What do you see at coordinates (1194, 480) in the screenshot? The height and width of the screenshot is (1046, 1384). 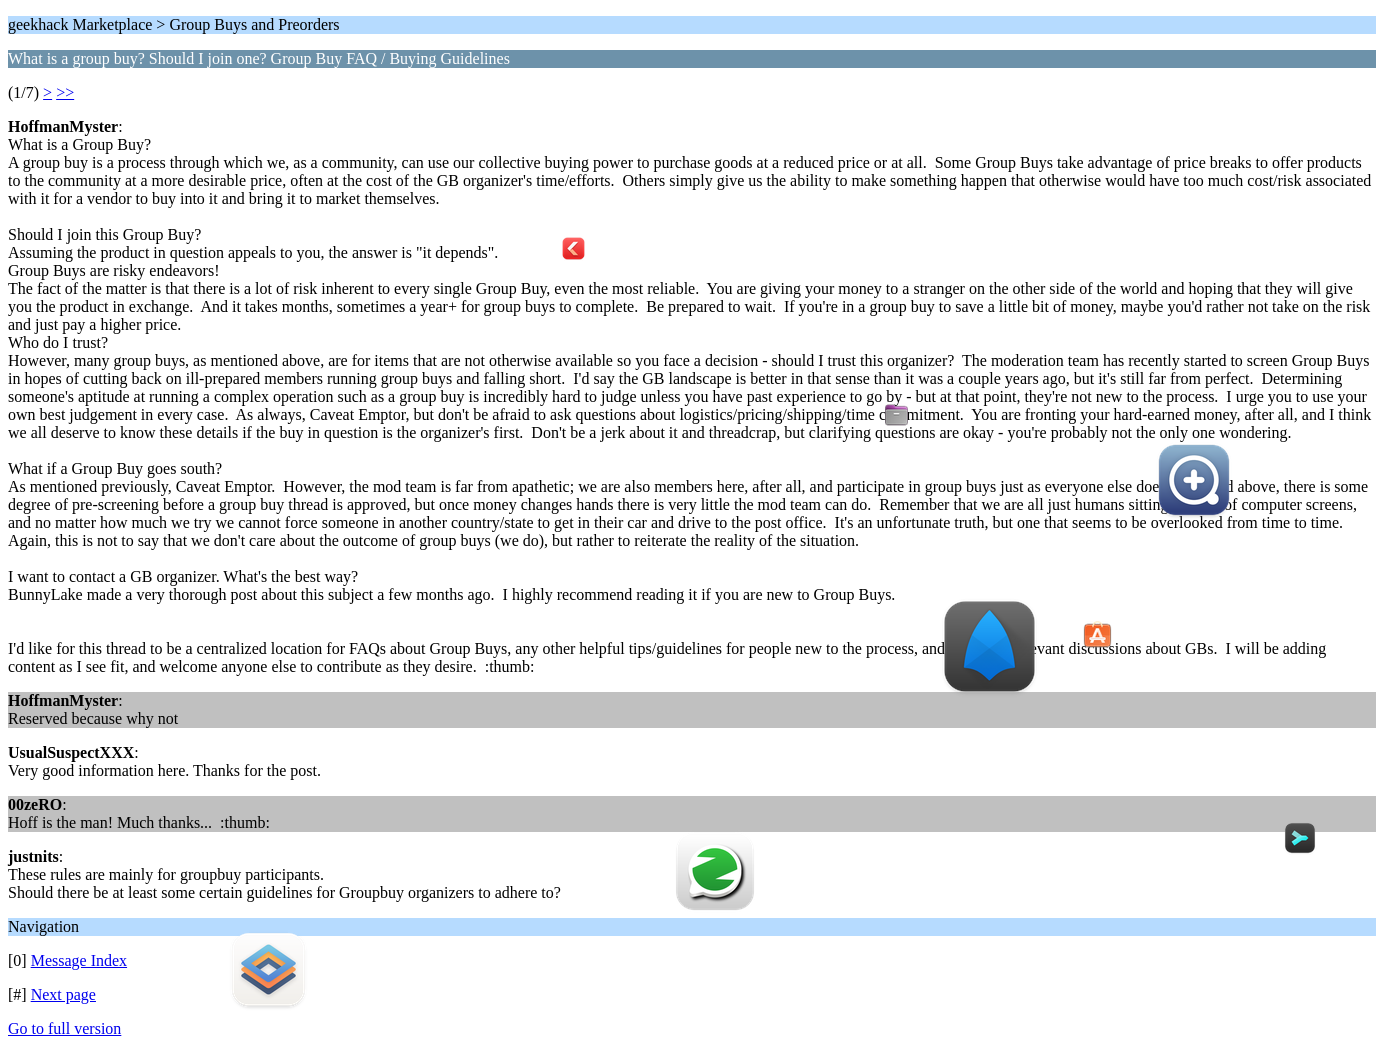 I see `open synology assistant app` at bounding box center [1194, 480].